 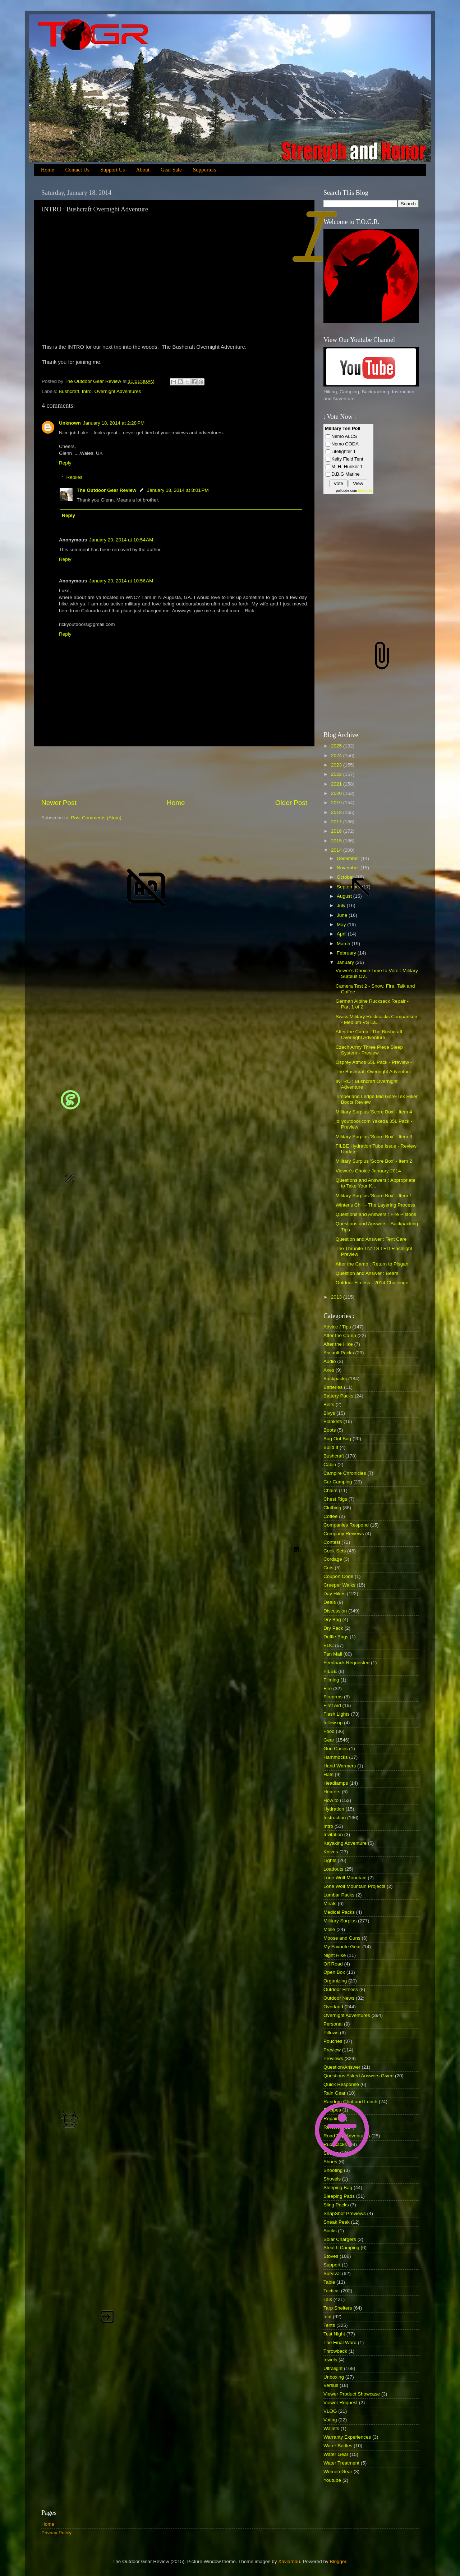 I want to click on access farm or agriculture features, so click(x=69, y=2119).